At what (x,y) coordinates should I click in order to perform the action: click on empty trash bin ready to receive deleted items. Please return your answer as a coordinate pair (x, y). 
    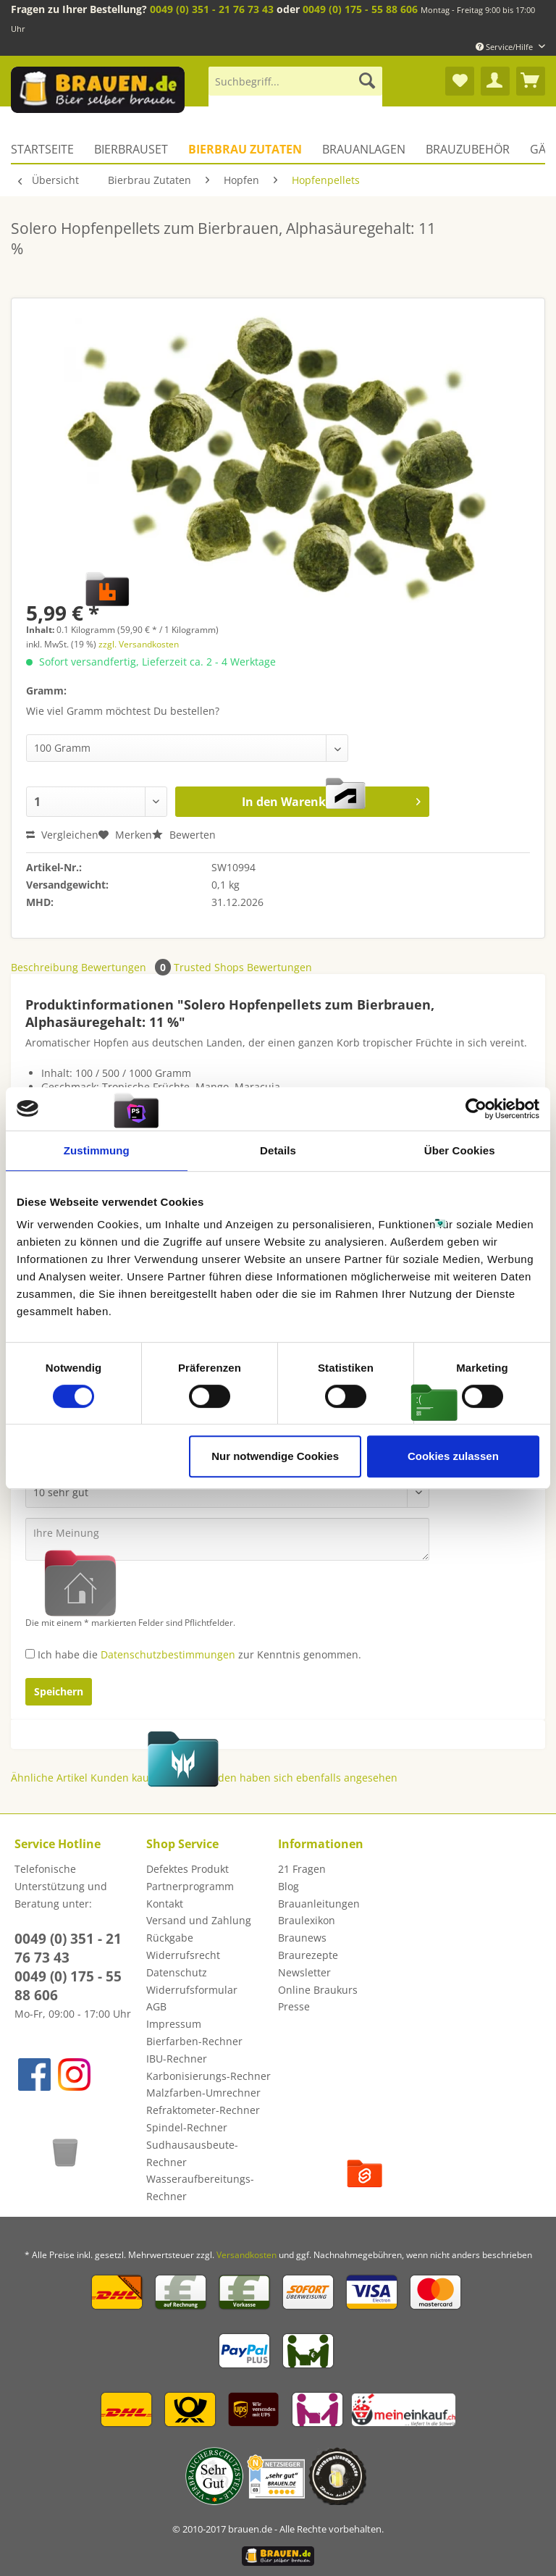
    Looking at the image, I should click on (65, 2152).